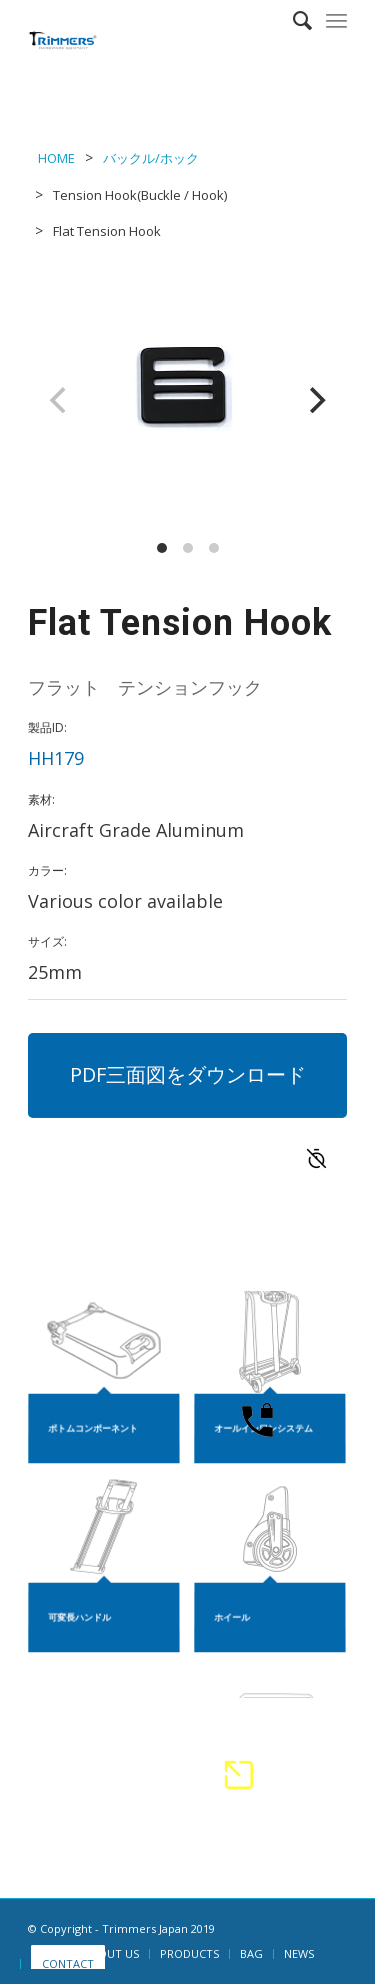  What do you see at coordinates (239, 1775) in the screenshot?
I see `open link in new window` at bounding box center [239, 1775].